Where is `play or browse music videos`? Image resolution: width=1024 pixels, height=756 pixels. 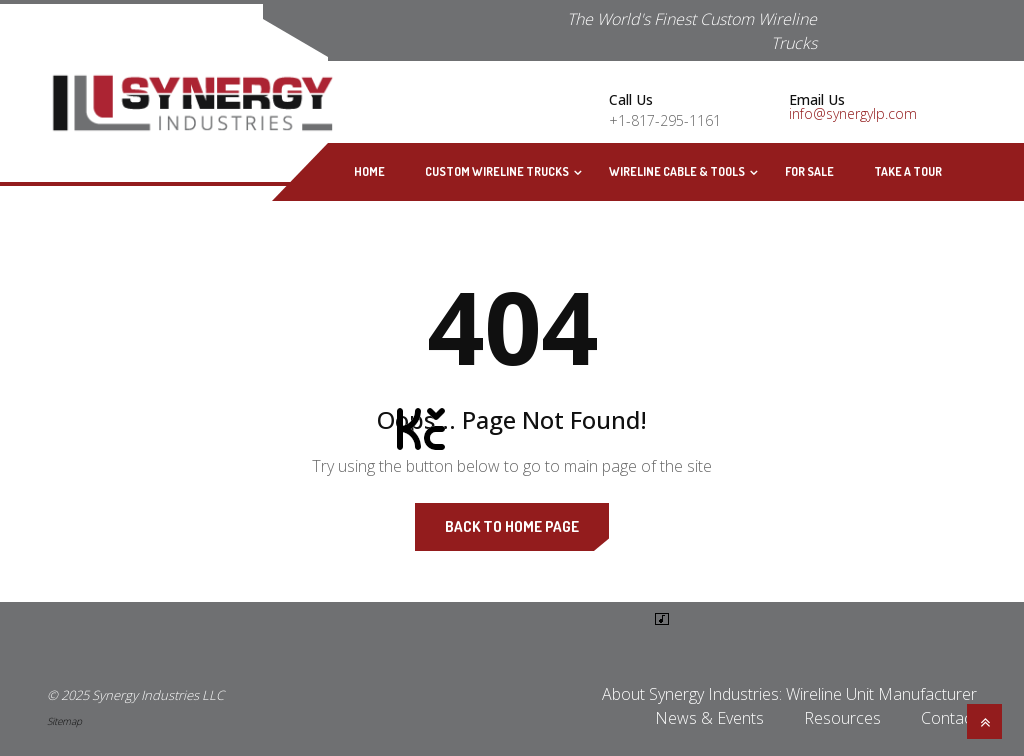
play or browse music videos is located at coordinates (662, 619).